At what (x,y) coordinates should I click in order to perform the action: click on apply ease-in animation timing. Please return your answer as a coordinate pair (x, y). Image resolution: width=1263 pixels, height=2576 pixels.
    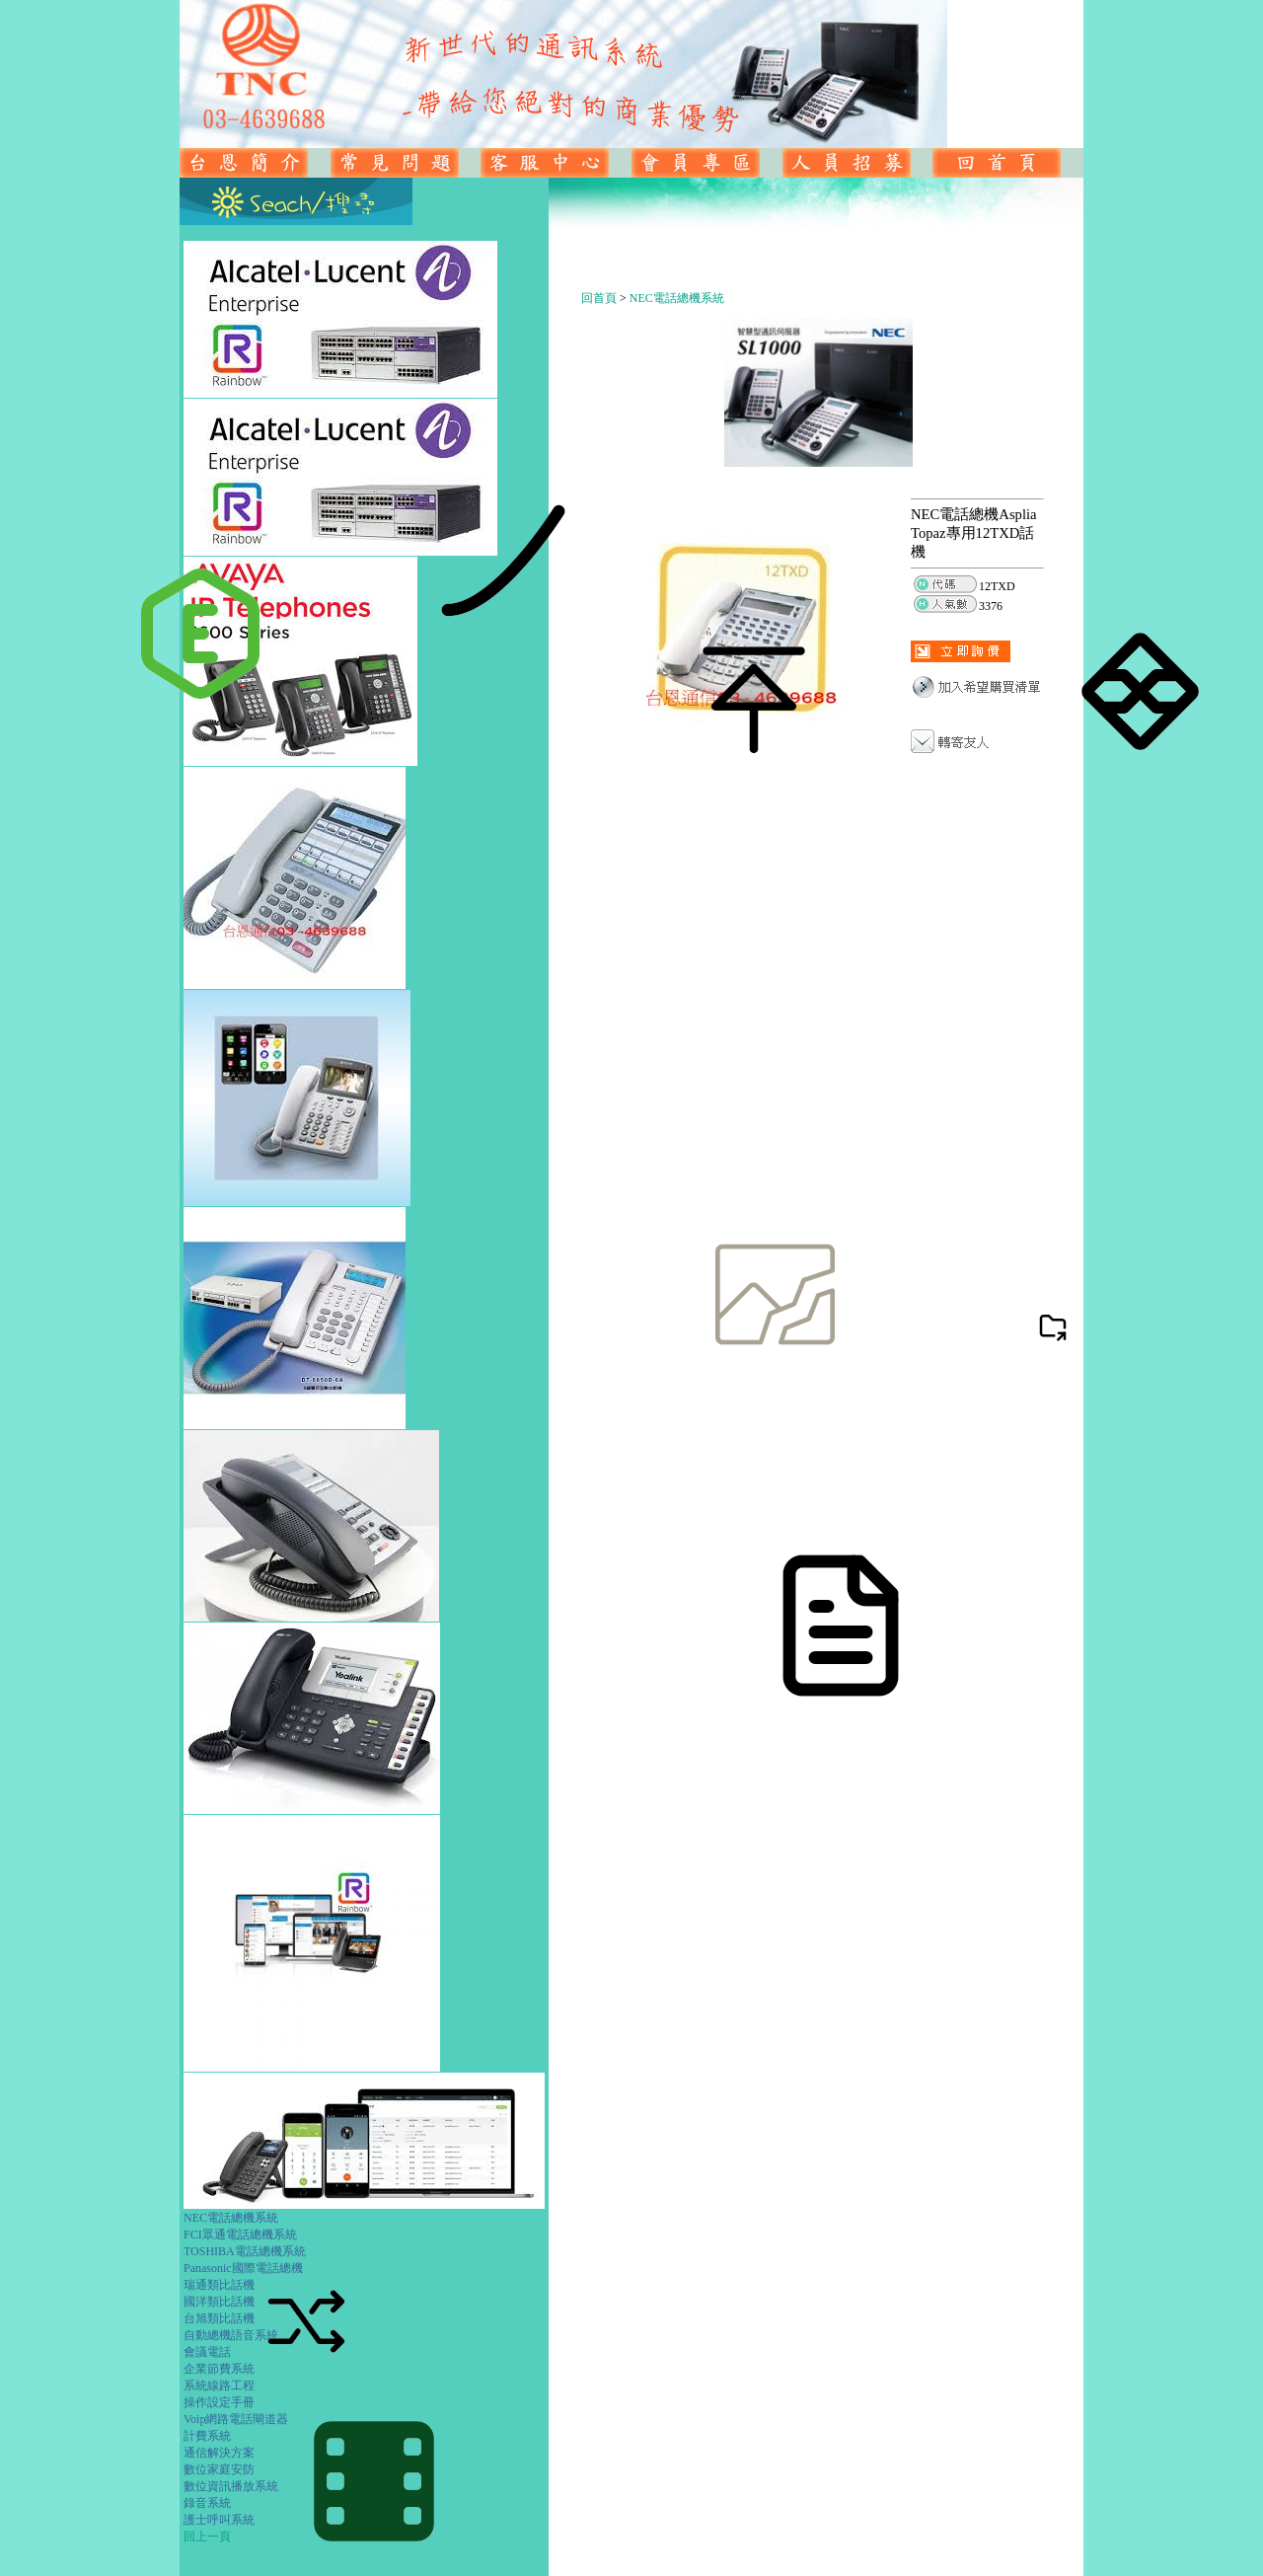
    Looking at the image, I should click on (503, 561).